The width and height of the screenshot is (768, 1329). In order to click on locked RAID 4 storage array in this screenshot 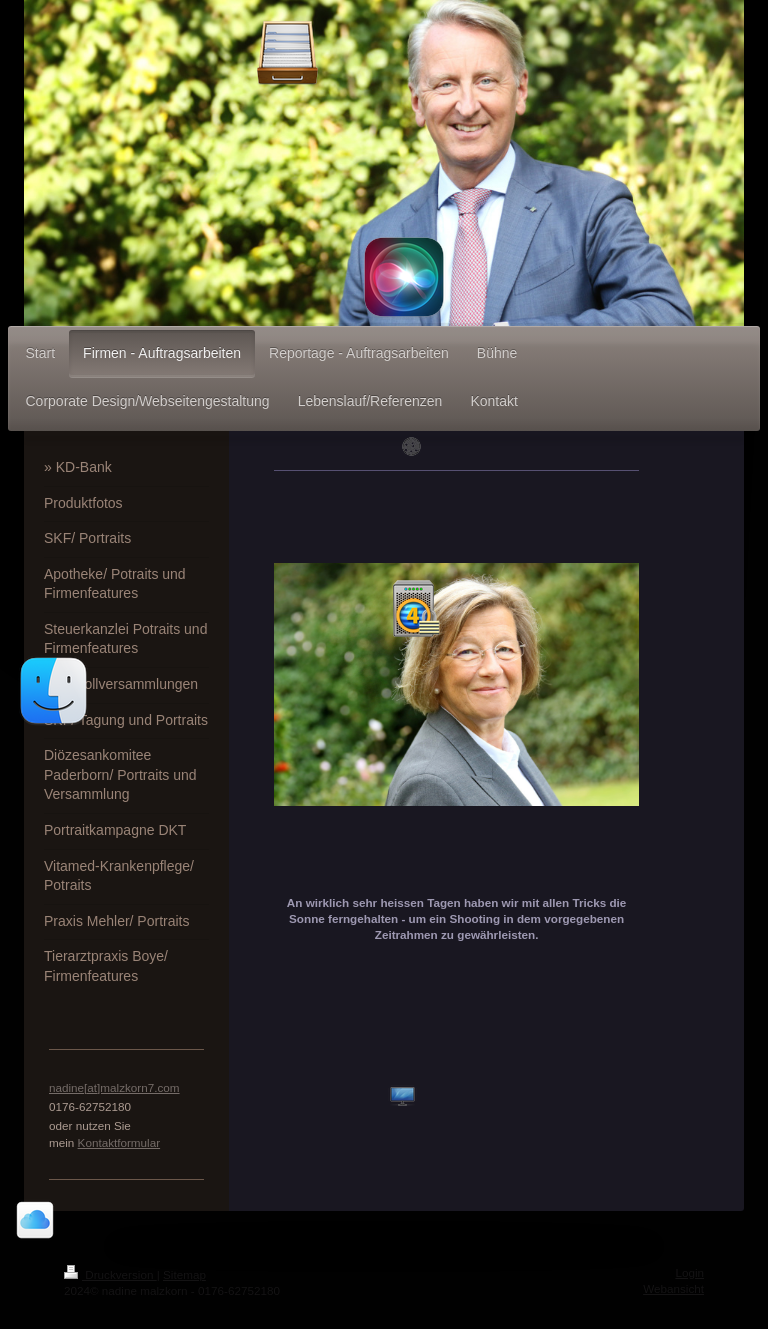, I will do `click(413, 608)`.